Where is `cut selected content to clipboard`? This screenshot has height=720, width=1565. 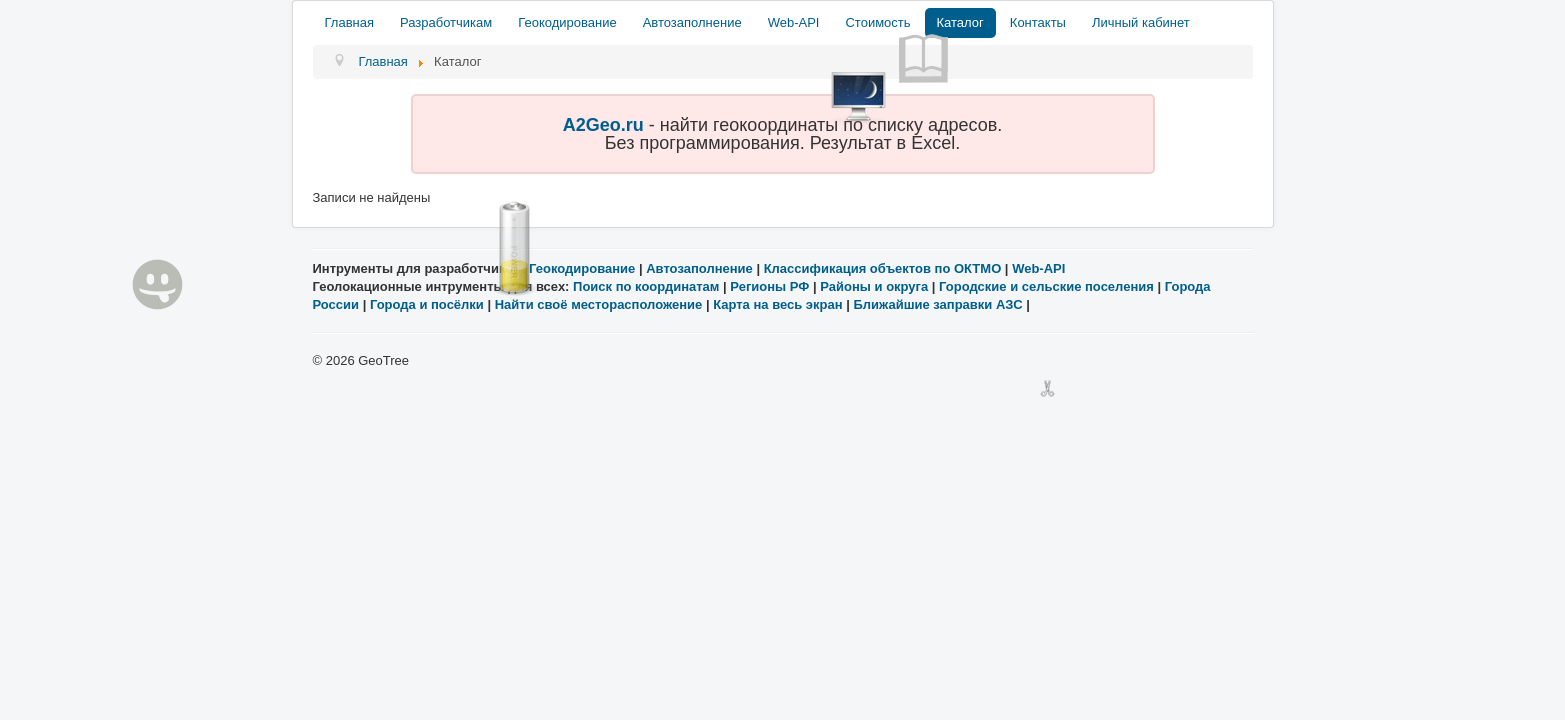
cut selected content to clipboard is located at coordinates (1047, 388).